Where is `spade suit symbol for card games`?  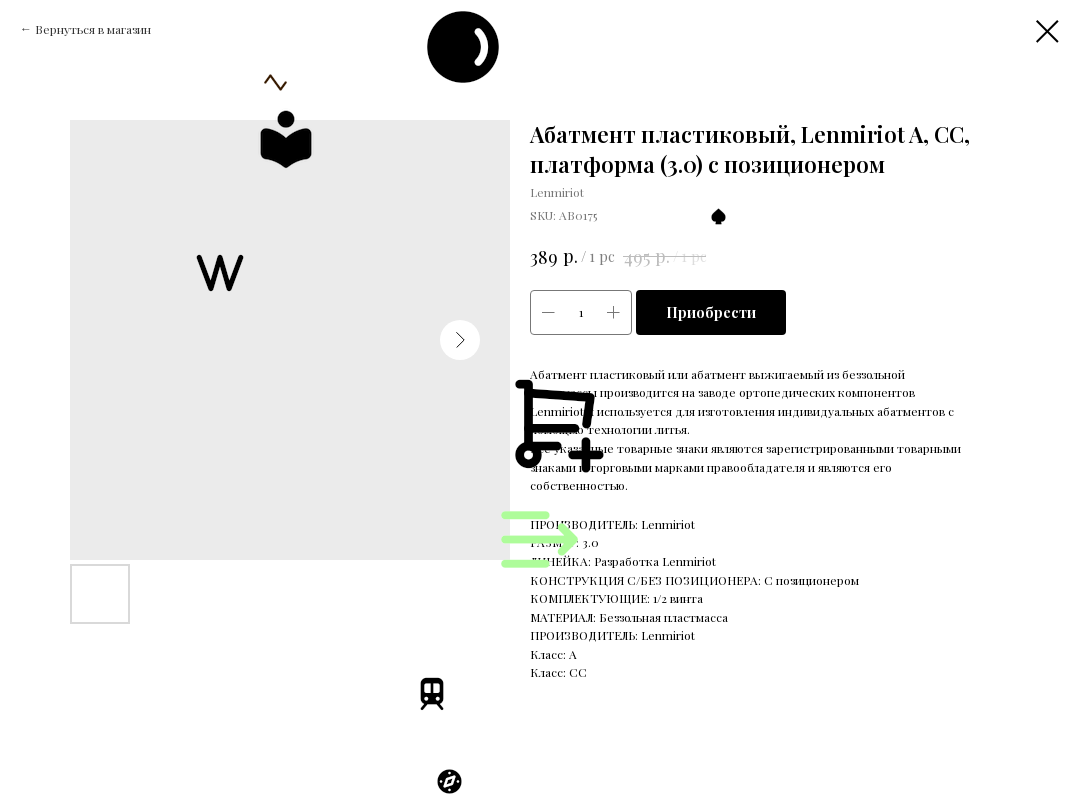 spade suit symbol for card games is located at coordinates (718, 216).